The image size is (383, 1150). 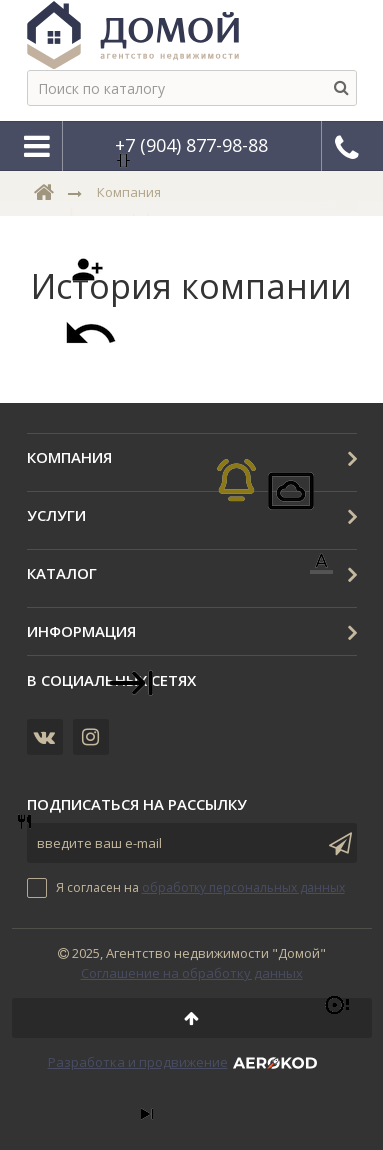 I want to click on move cursor to end of line, so click(x=132, y=683).